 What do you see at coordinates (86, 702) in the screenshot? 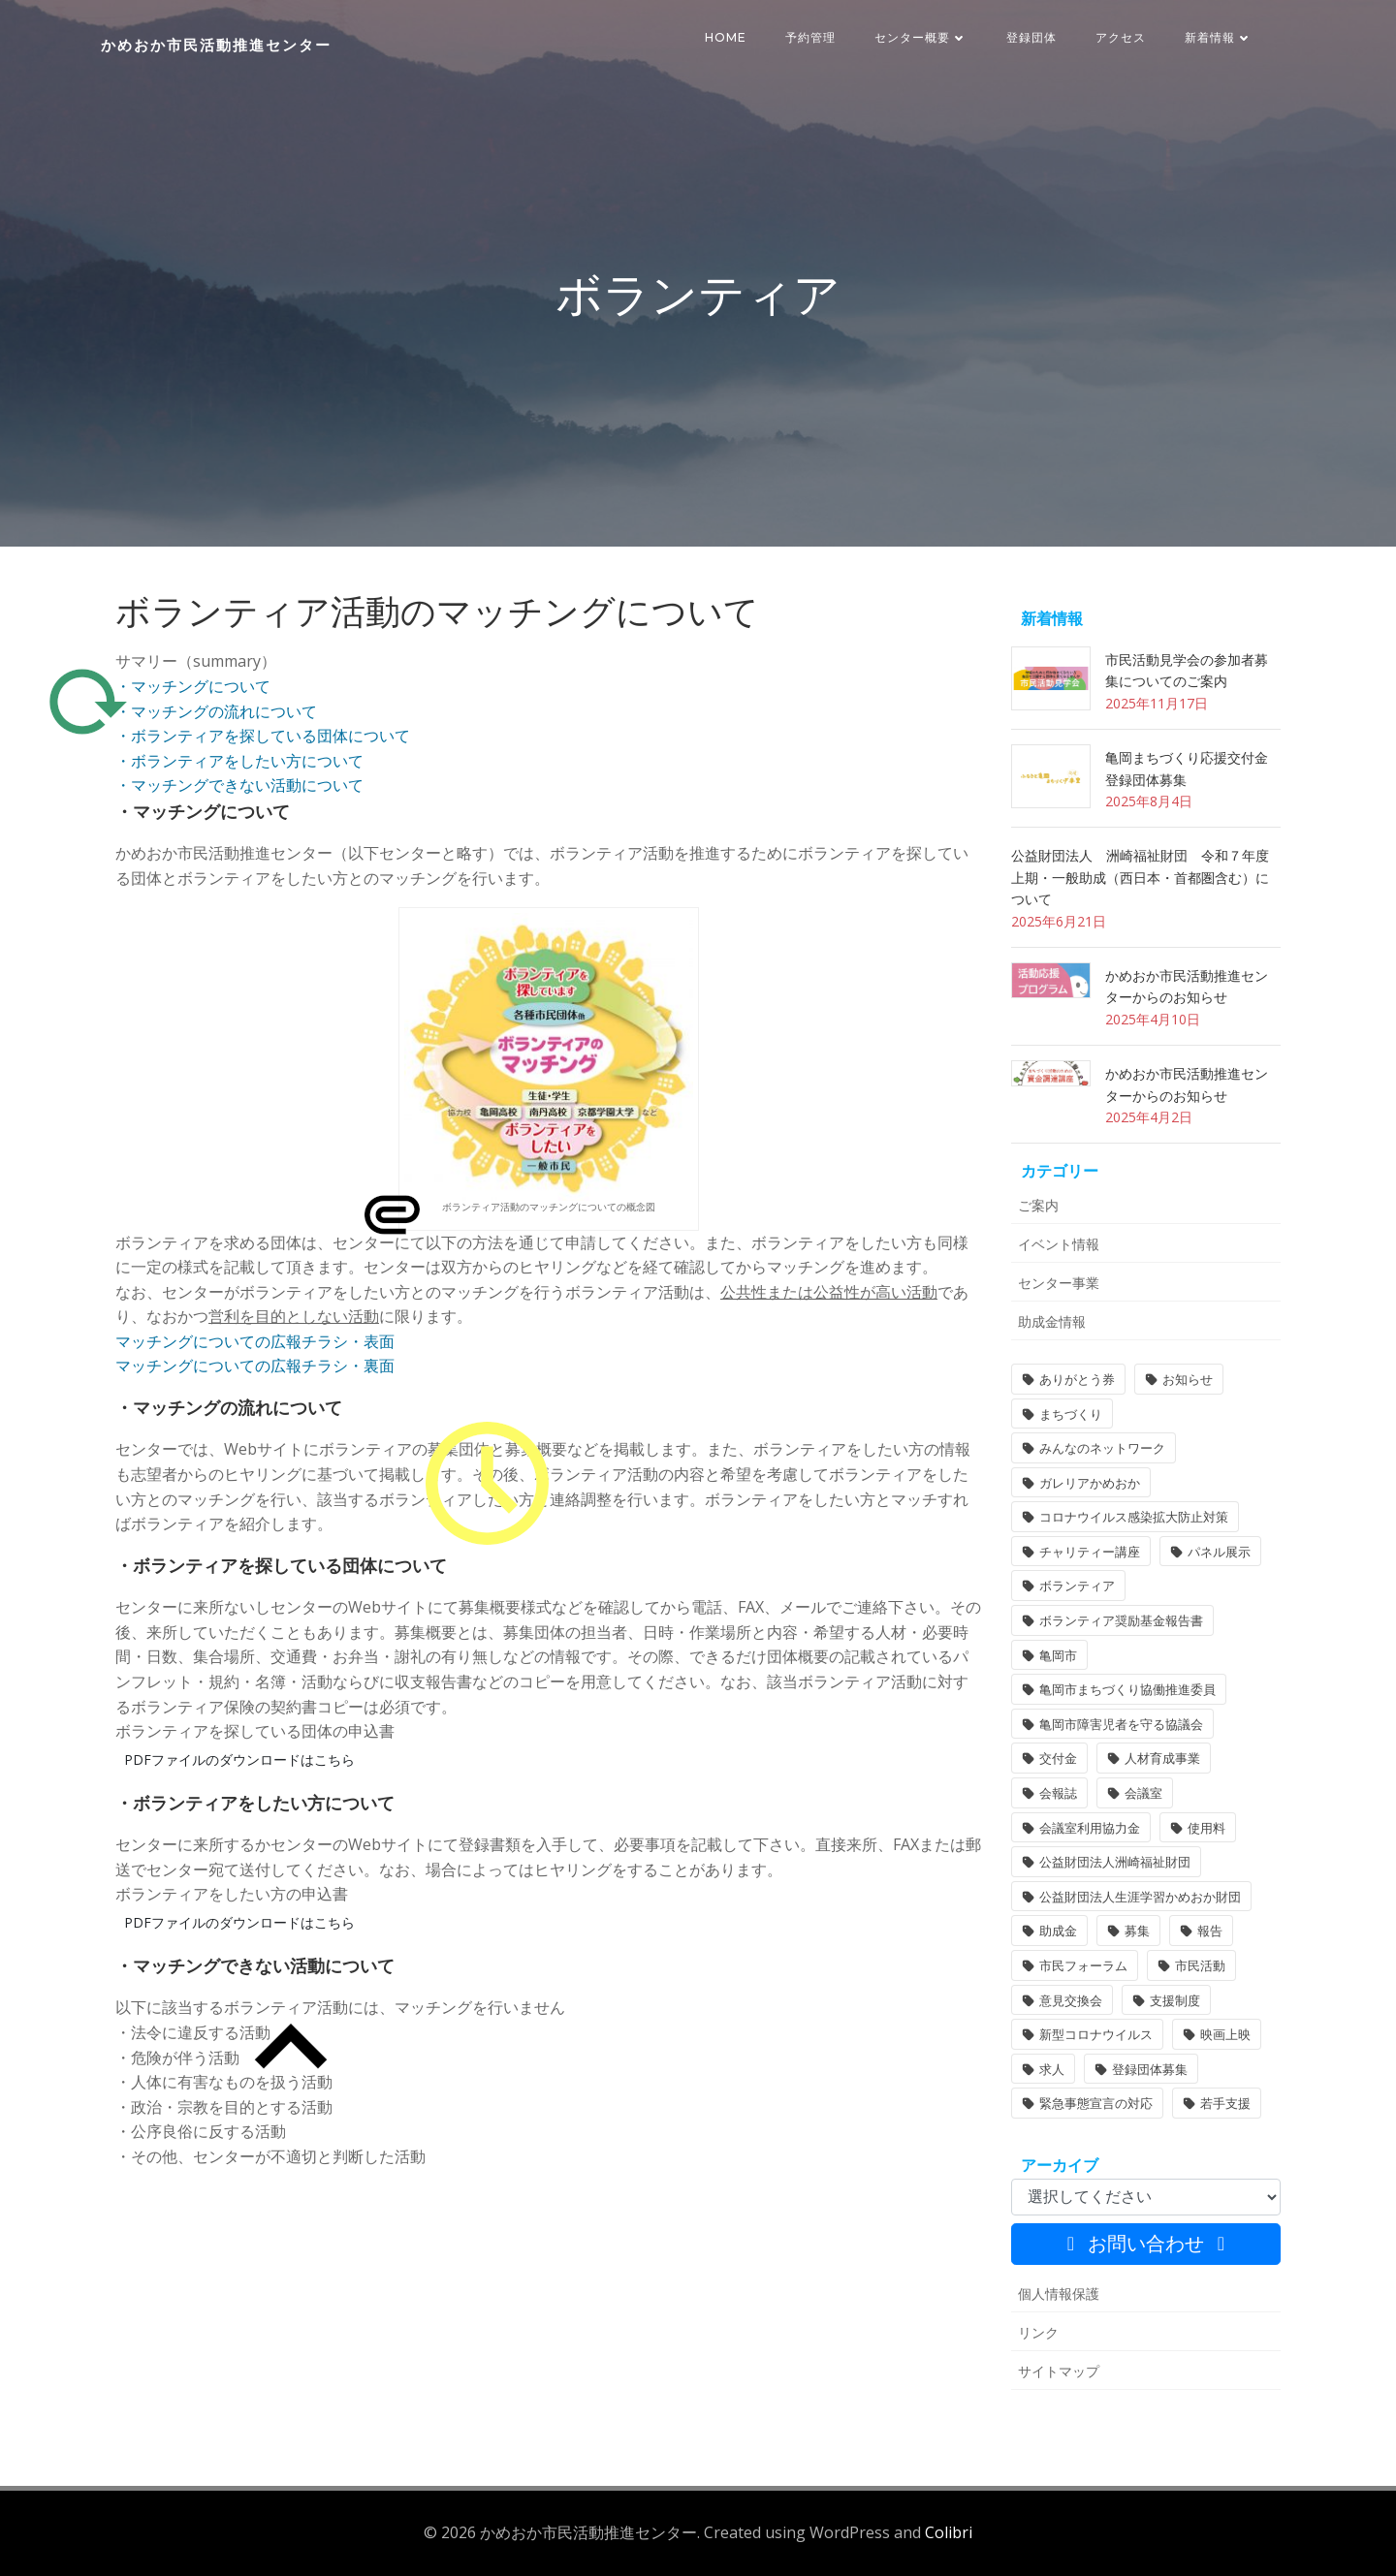
I see `refresh the current page or content` at bounding box center [86, 702].